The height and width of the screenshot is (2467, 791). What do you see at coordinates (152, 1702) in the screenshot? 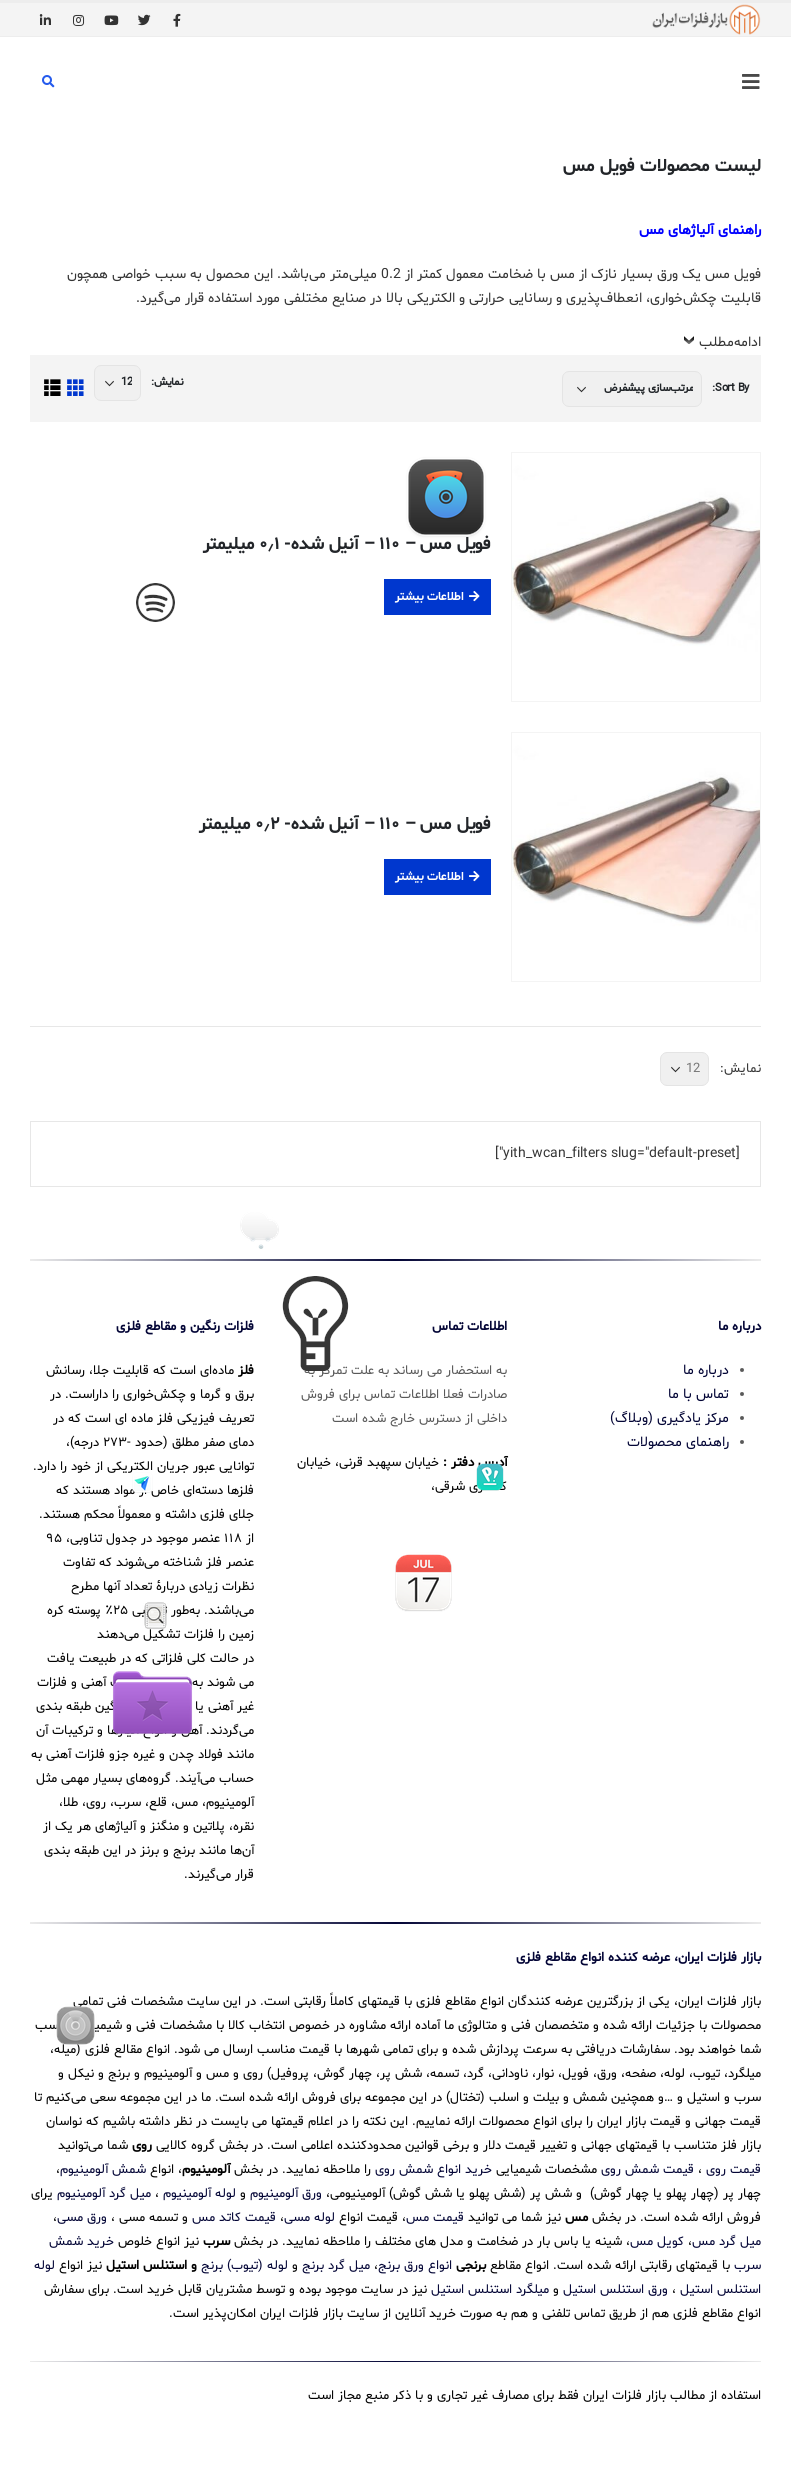
I see `open your bookmarked or favorite files folder` at bounding box center [152, 1702].